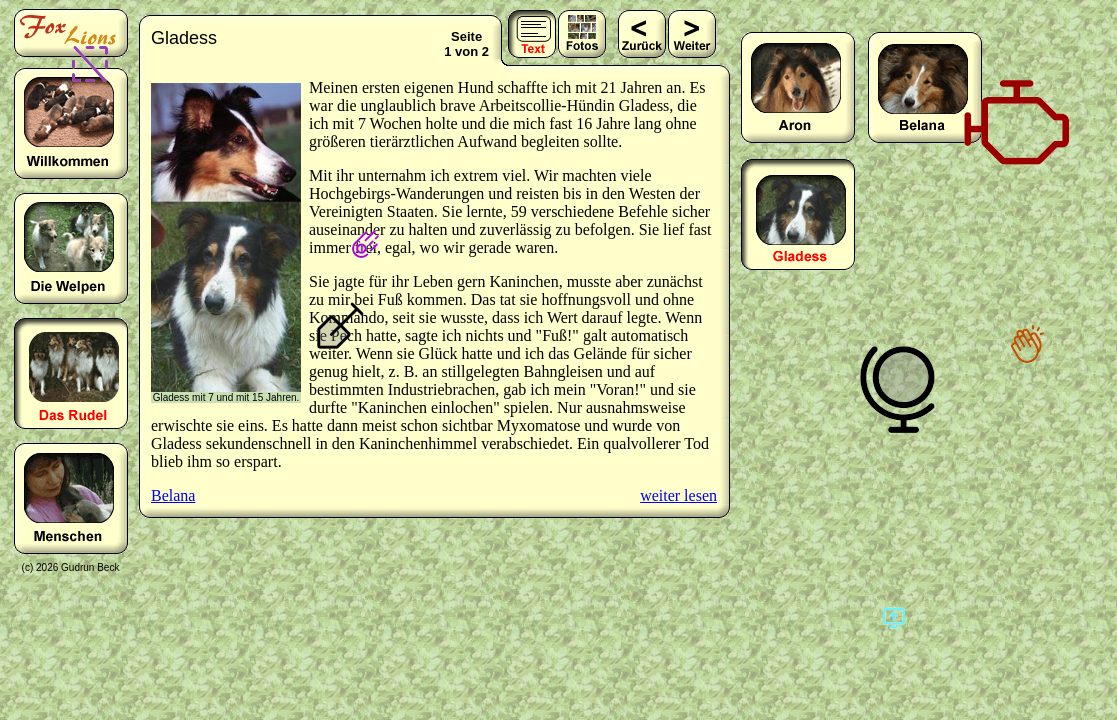  Describe the element at coordinates (900, 386) in the screenshot. I see `access global or international settings` at that location.